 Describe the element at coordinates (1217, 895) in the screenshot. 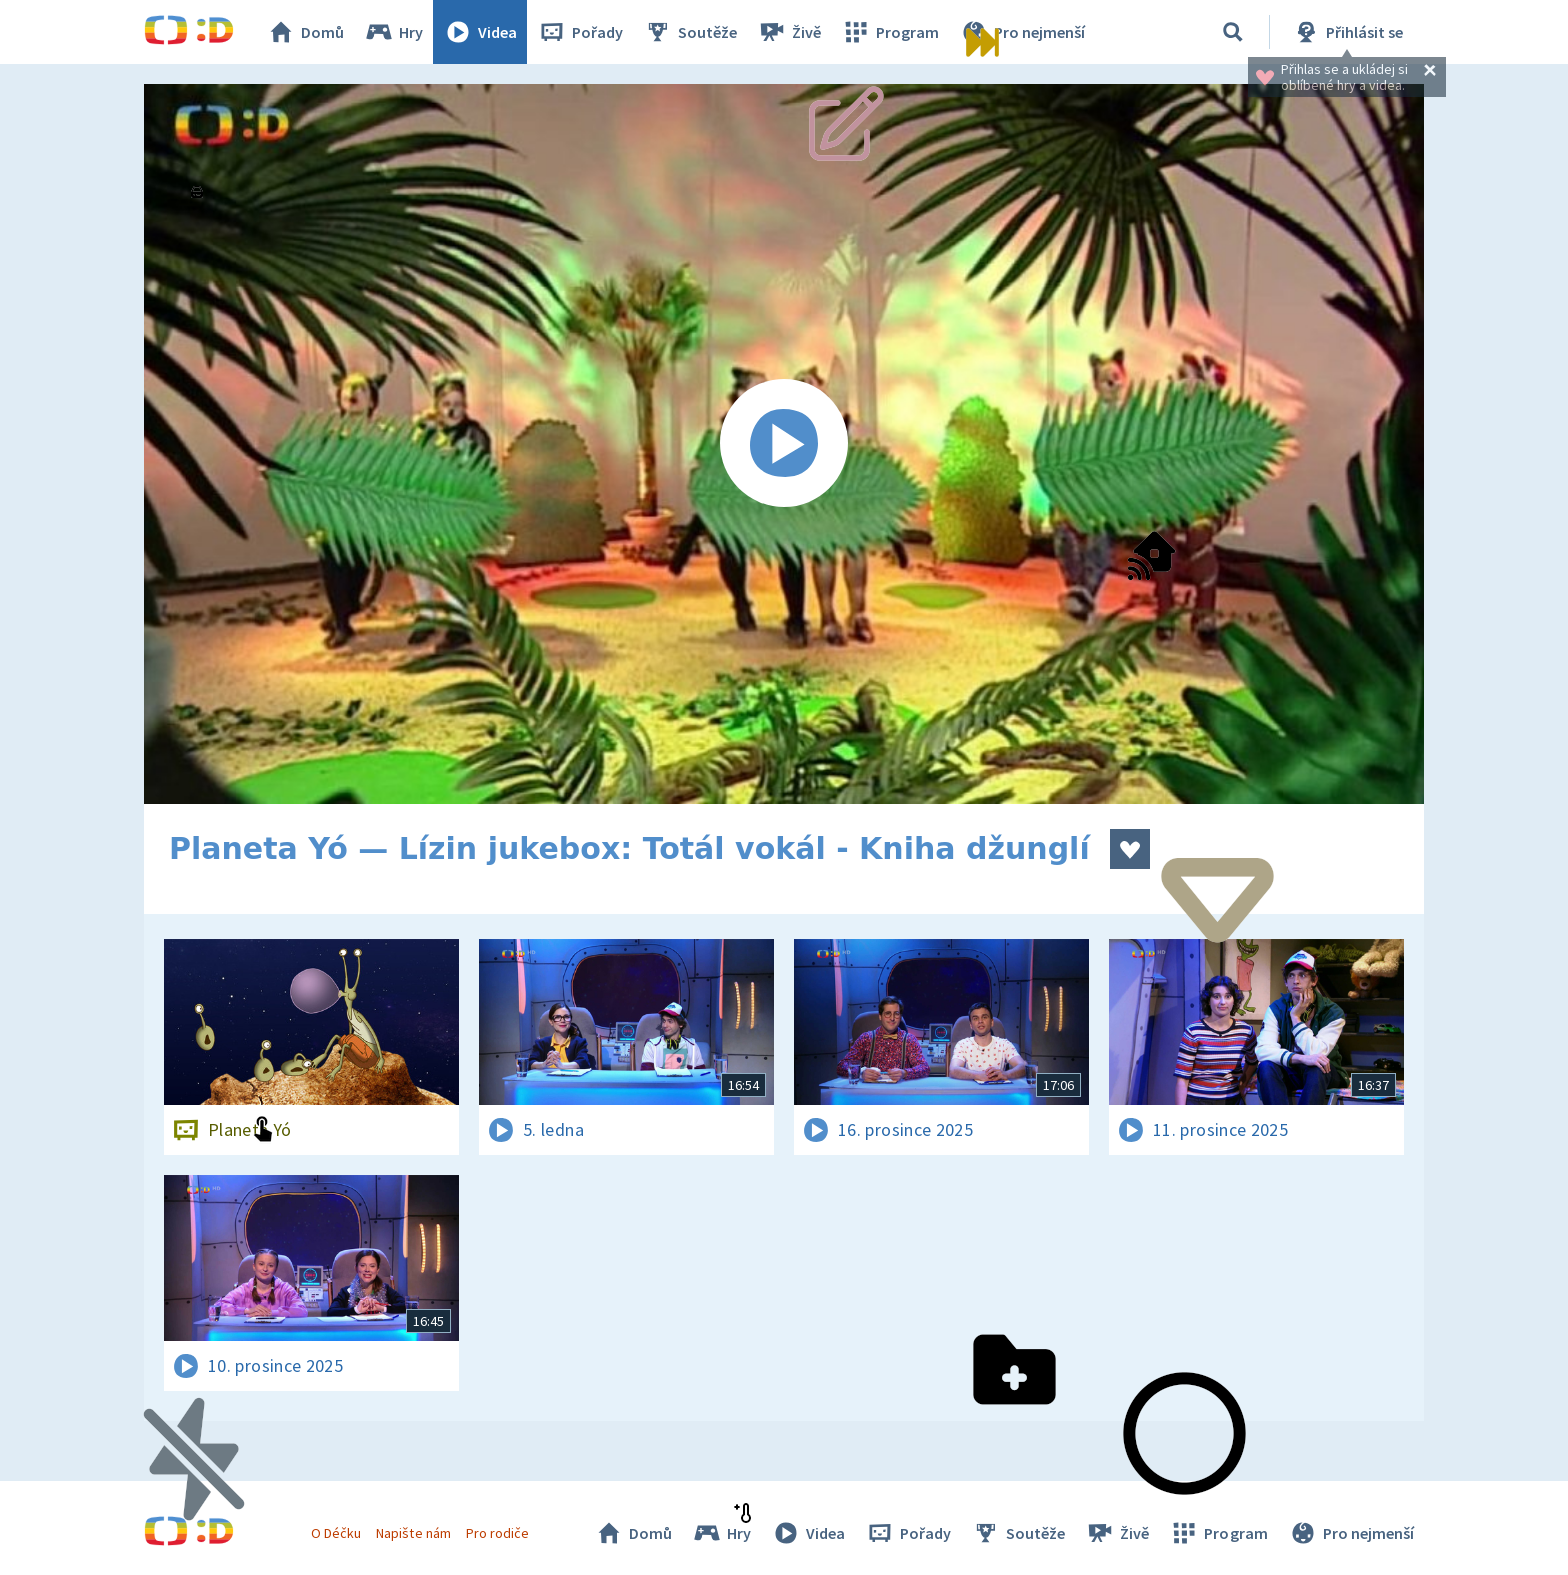

I see `expand dropdown menu` at that location.